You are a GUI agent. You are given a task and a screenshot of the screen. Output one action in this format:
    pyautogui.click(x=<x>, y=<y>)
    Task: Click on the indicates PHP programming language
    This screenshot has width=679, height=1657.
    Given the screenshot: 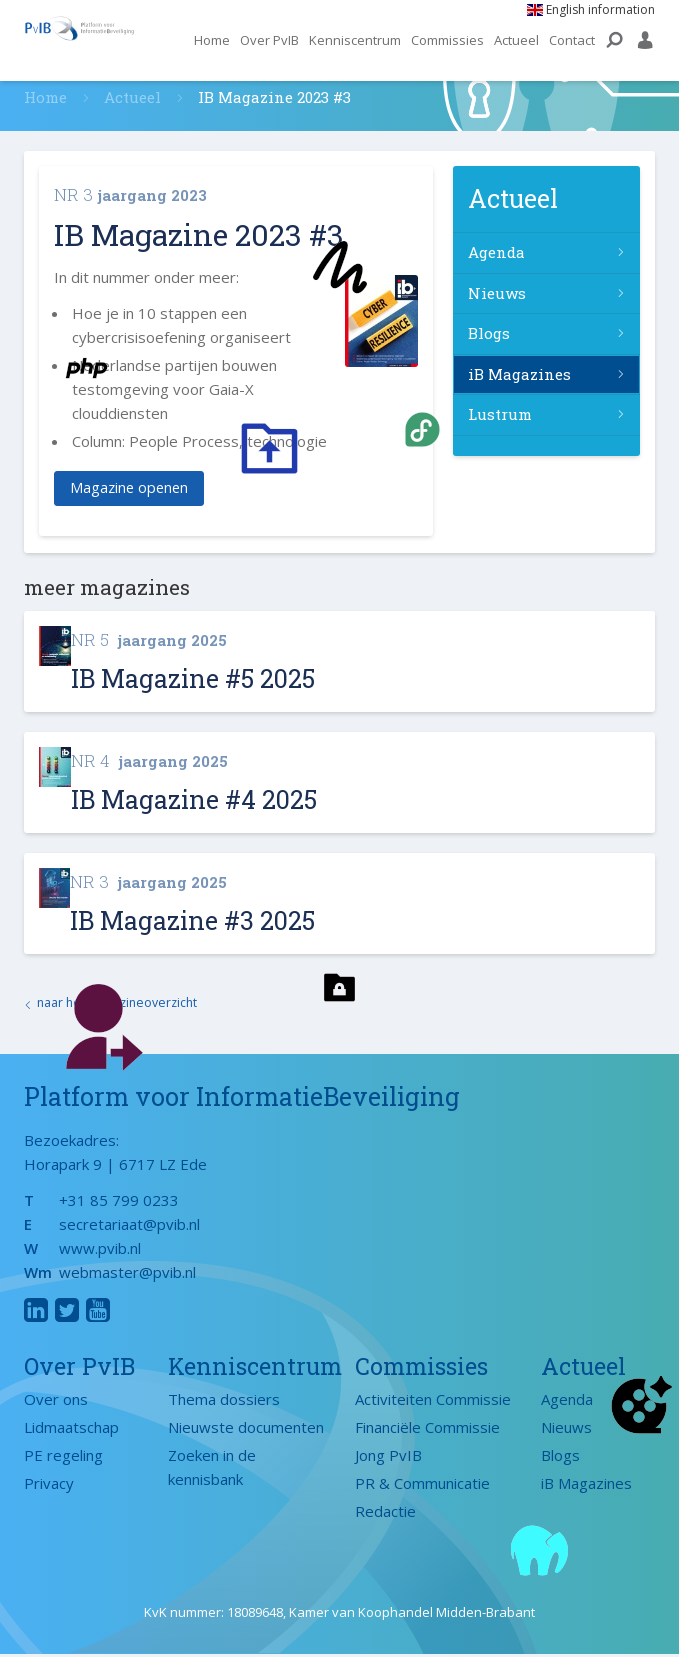 What is the action you would take?
    pyautogui.click(x=86, y=369)
    